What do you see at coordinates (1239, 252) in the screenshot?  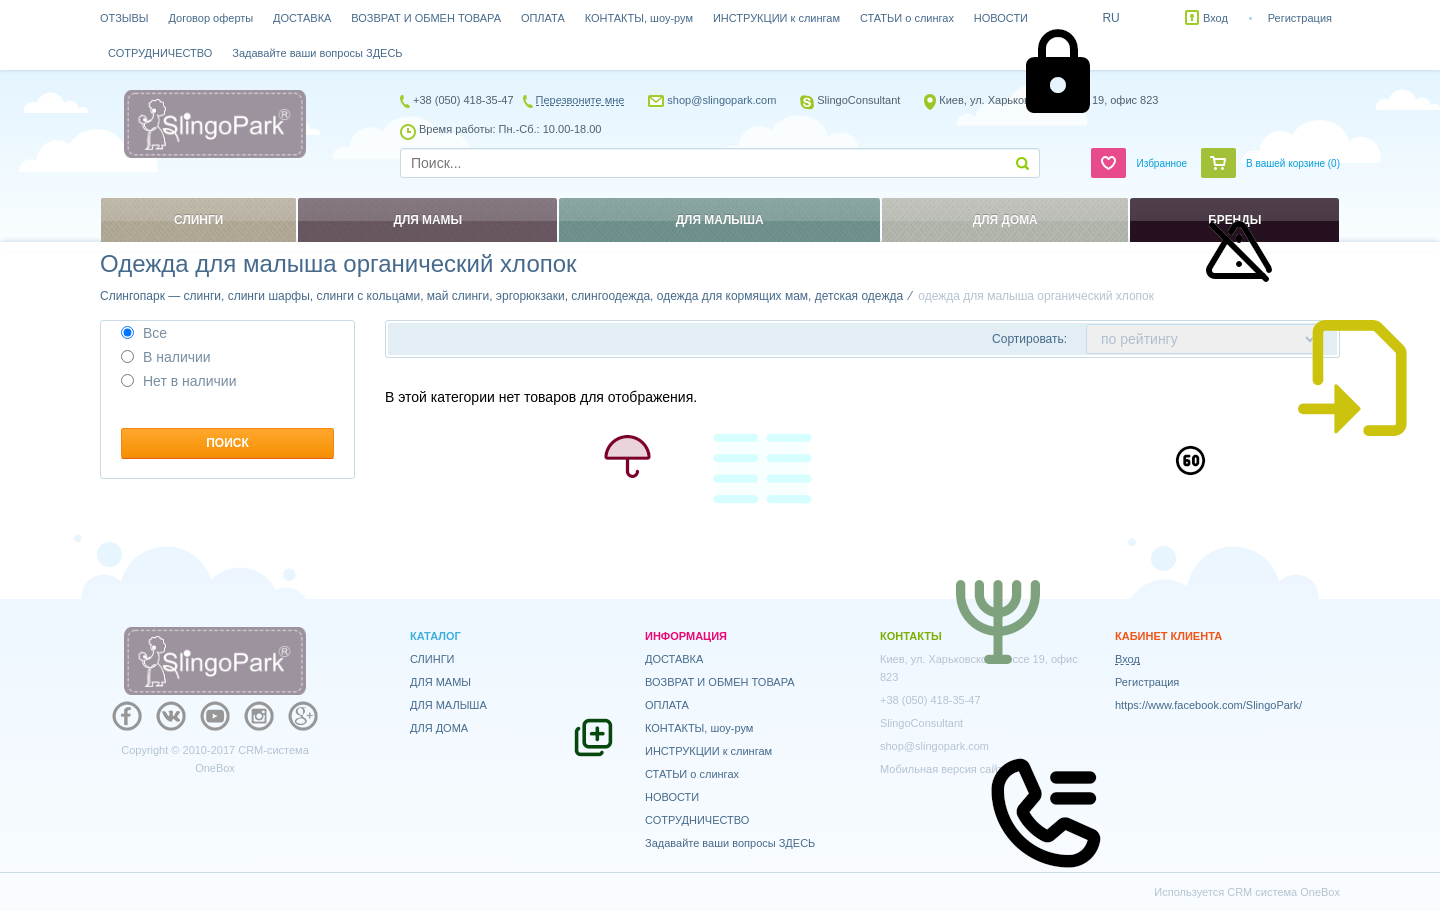 I see `dismiss or disable warning notifications` at bounding box center [1239, 252].